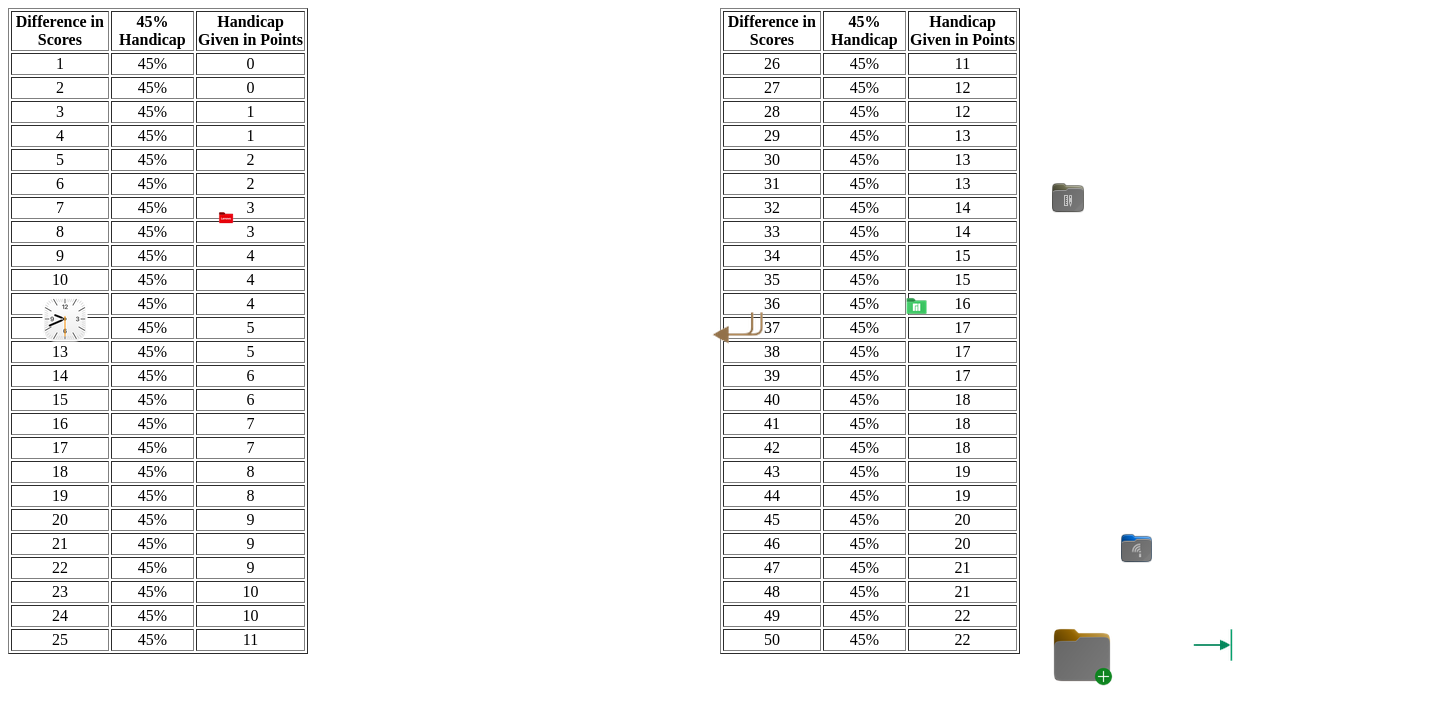 The width and height of the screenshot is (1440, 720). Describe the element at coordinates (1213, 645) in the screenshot. I see `go to the last item in a list or sequence` at that location.